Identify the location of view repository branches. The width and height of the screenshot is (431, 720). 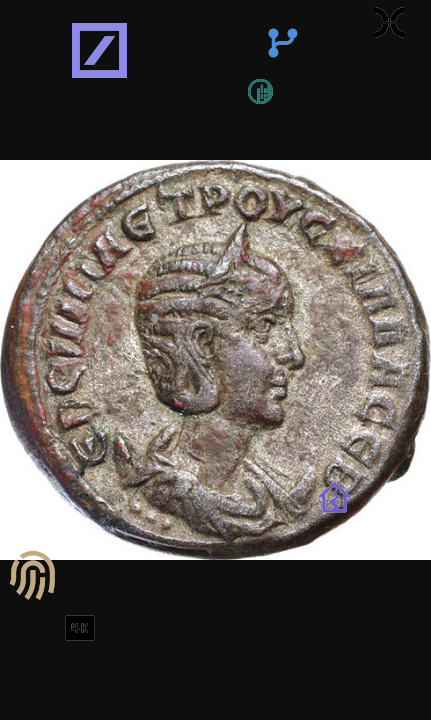
(283, 43).